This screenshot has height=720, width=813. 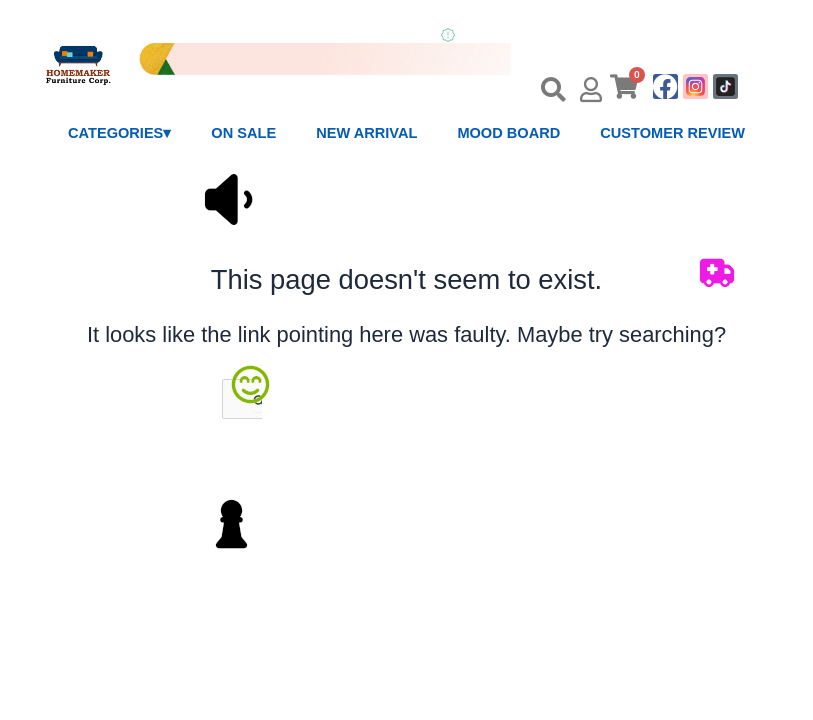 What do you see at coordinates (250, 384) in the screenshot?
I see `add a positive reaction or emoji` at bounding box center [250, 384].